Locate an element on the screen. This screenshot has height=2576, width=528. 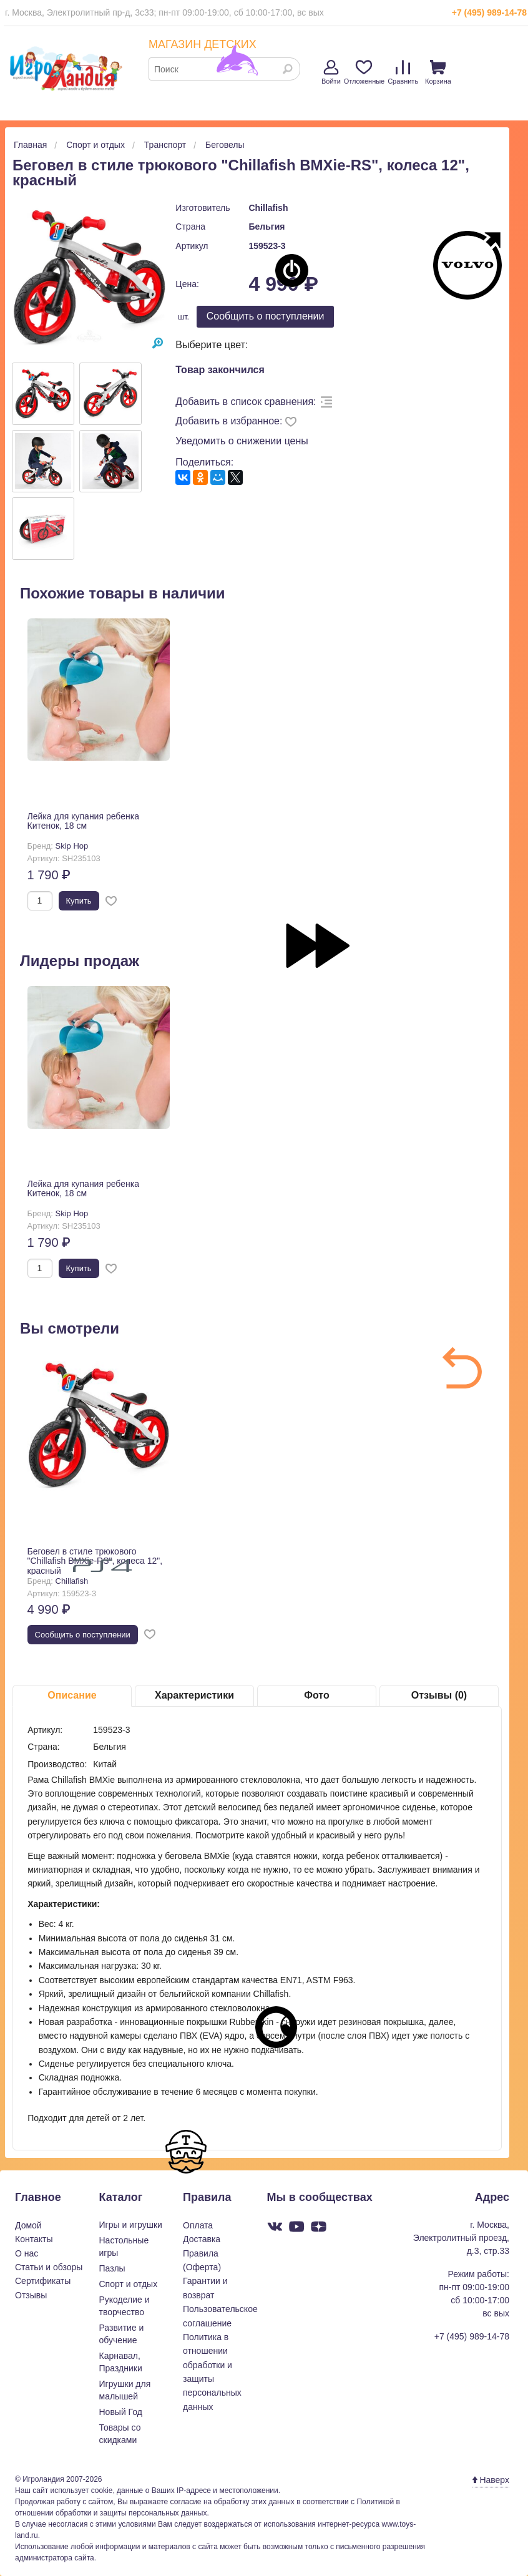
open the Toggl Track time tracking app is located at coordinates (291, 270).